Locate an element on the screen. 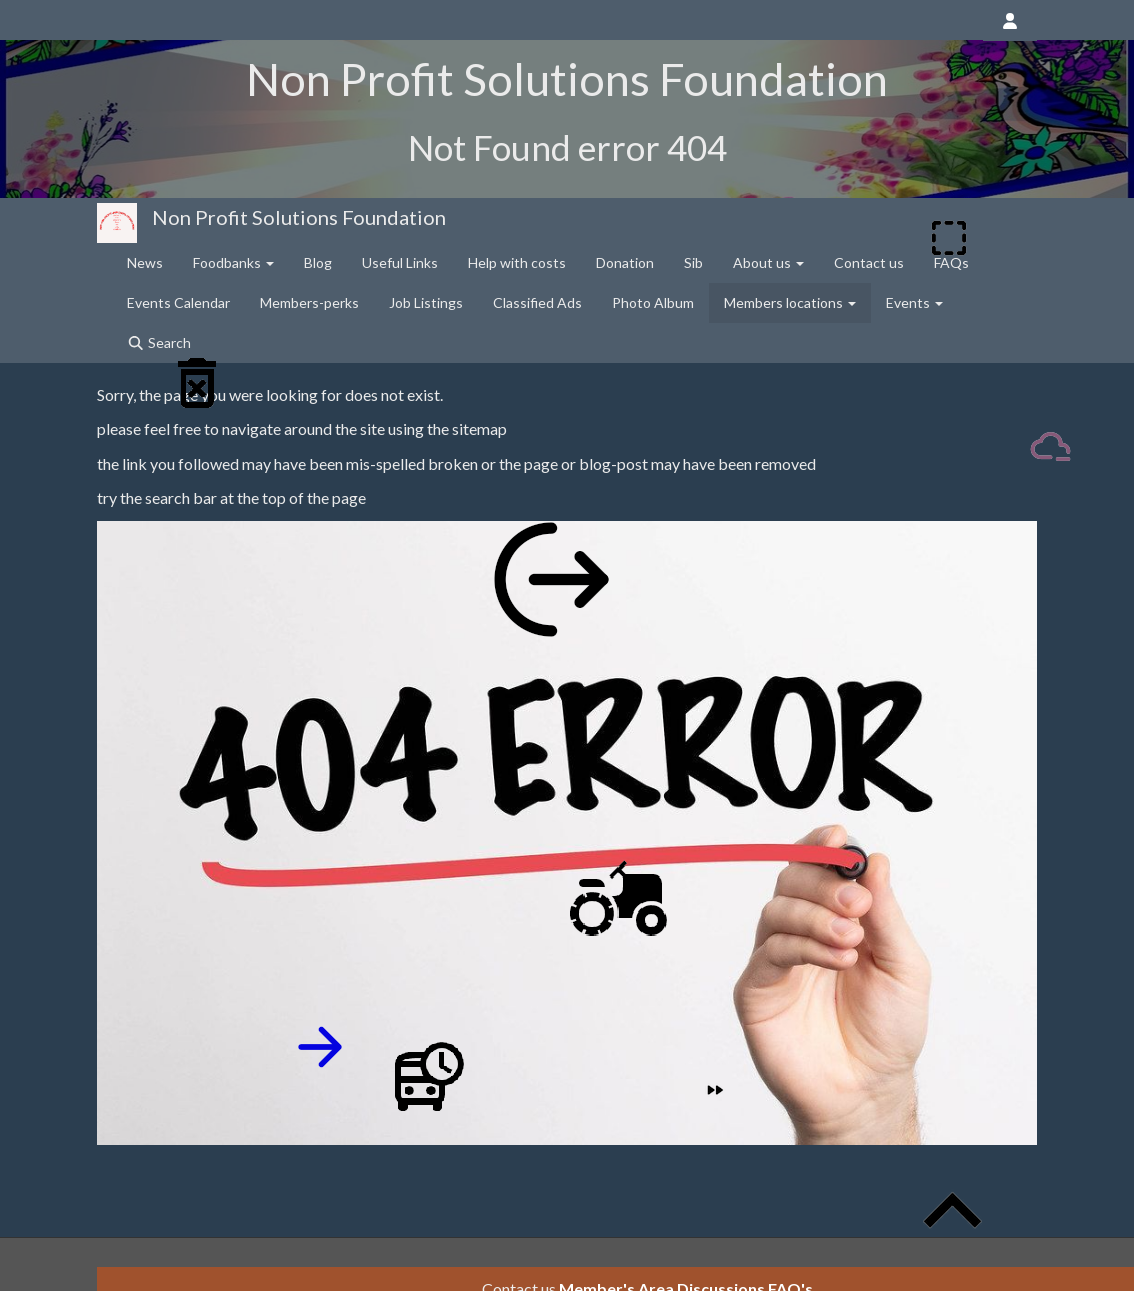  permanently delete an item is located at coordinates (197, 383).